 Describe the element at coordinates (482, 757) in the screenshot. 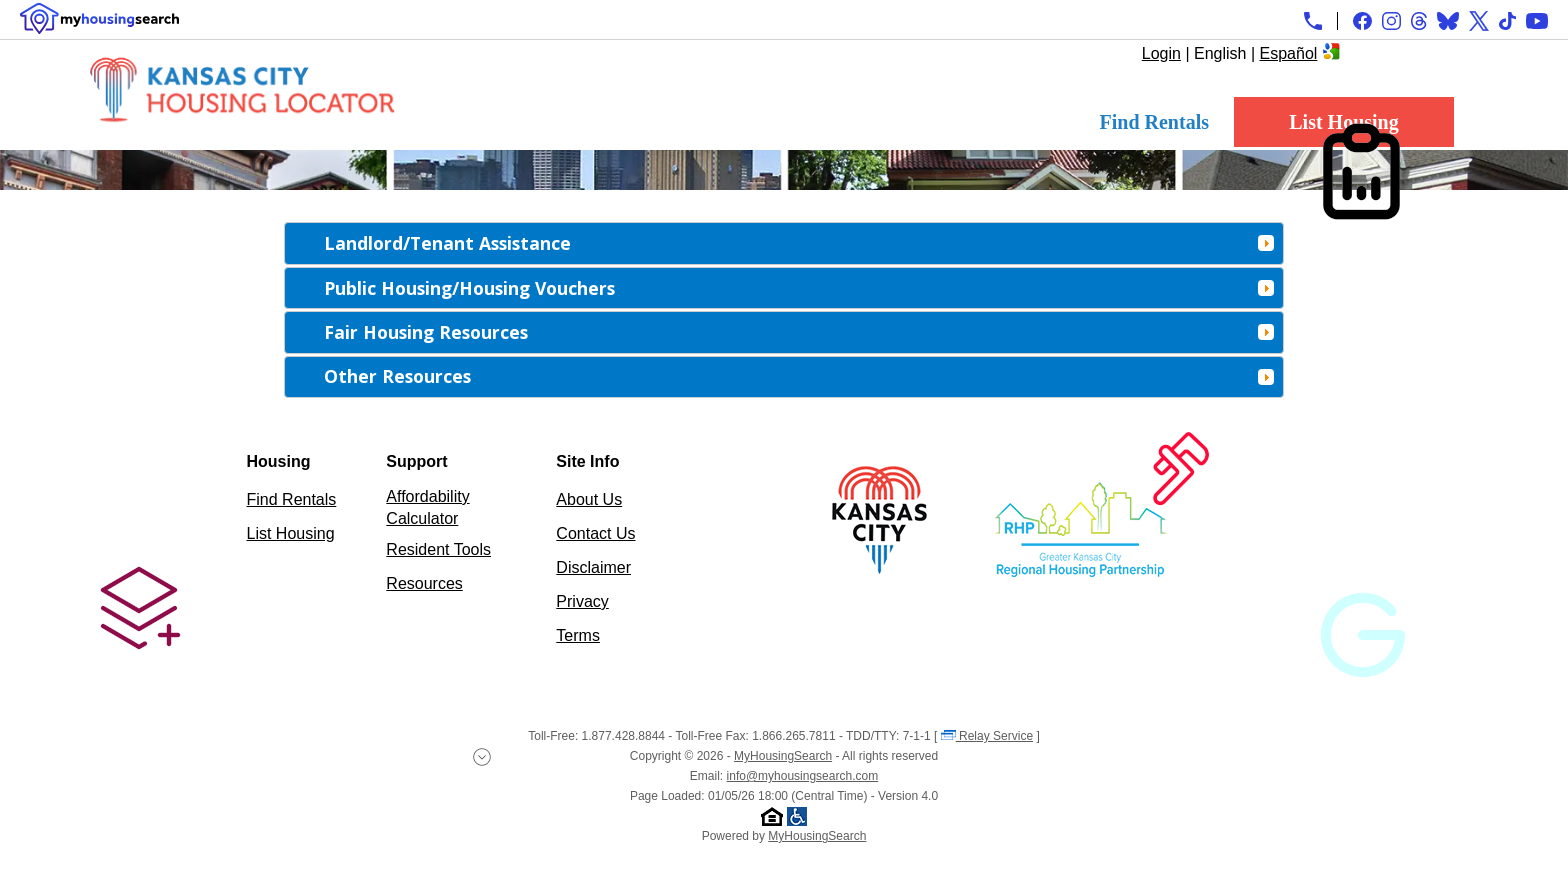

I see `expand to show more content` at that location.